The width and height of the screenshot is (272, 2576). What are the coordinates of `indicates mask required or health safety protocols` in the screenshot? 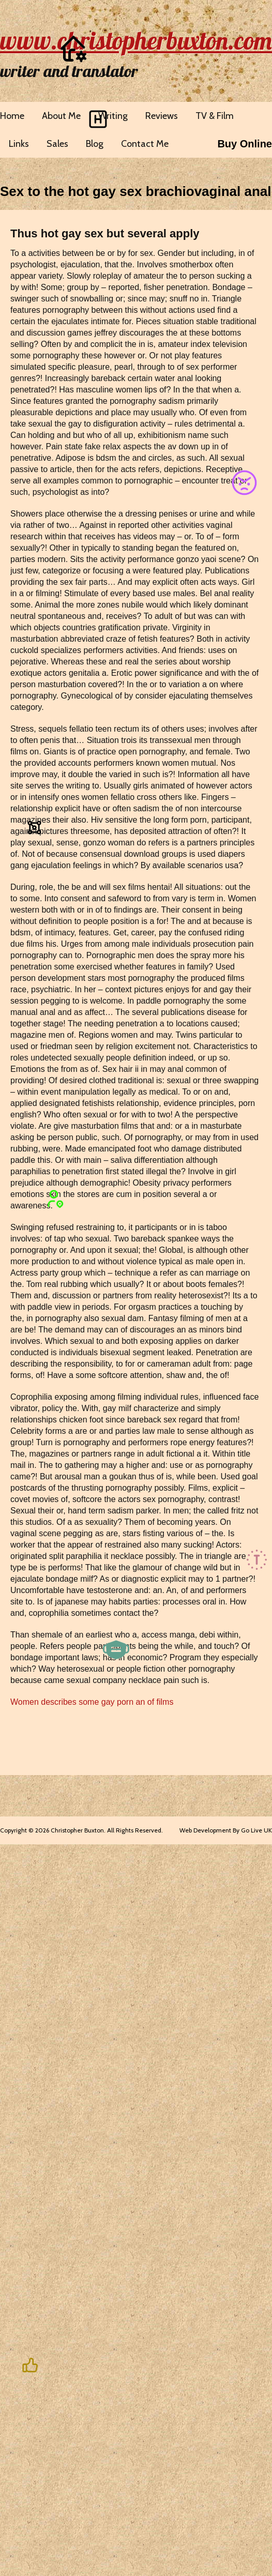 It's located at (116, 1650).